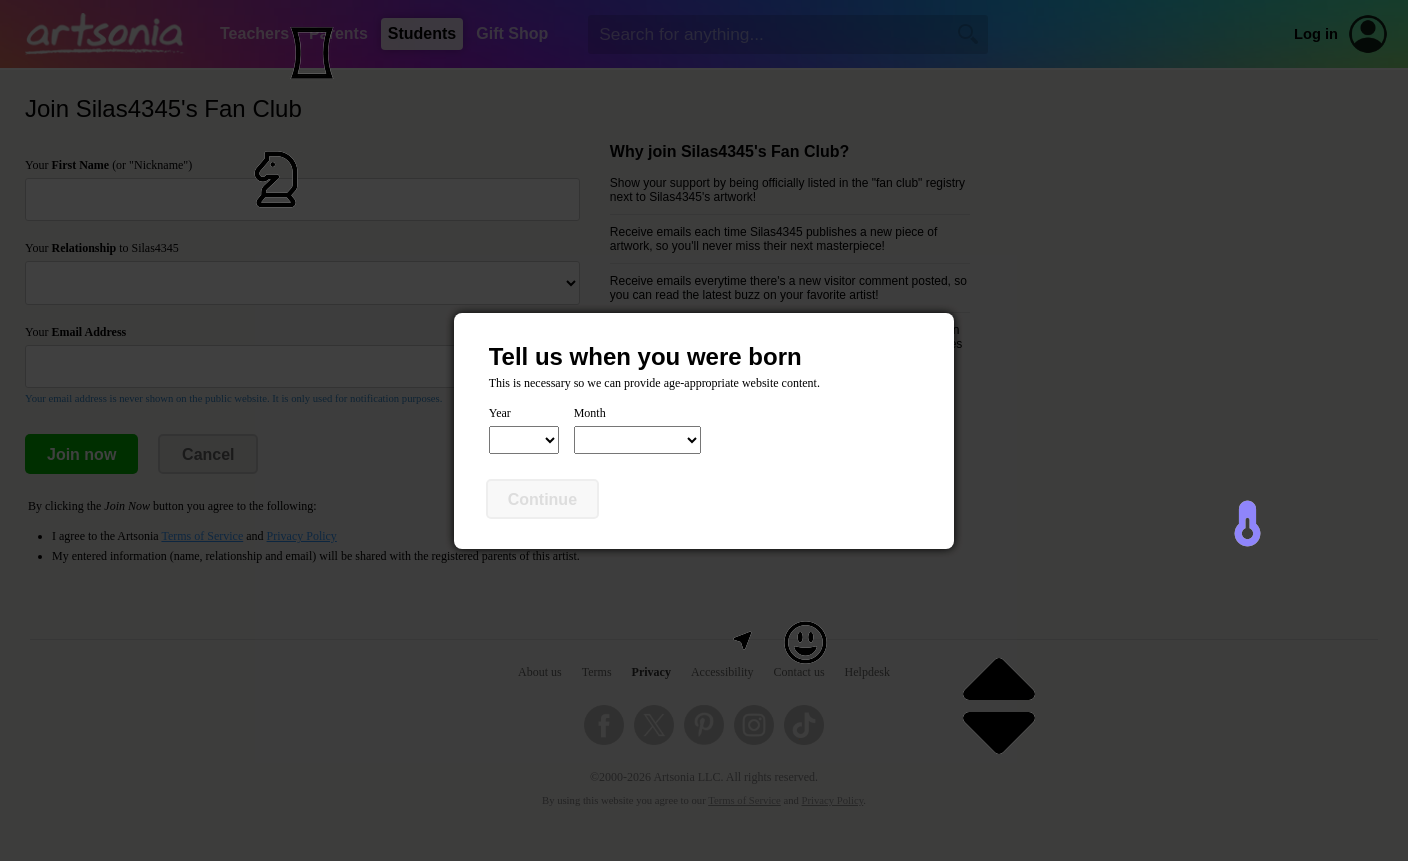  What do you see at coordinates (743, 640) in the screenshot?
I see `navigate to your current location` at bounding box center [743, 640].